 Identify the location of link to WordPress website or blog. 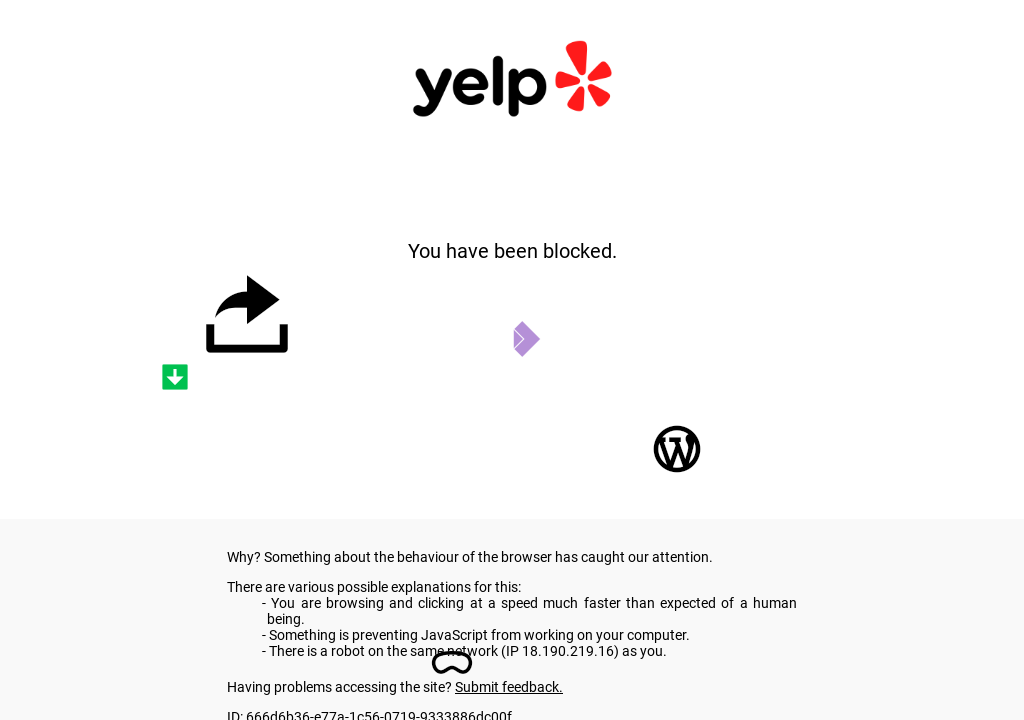
(677, 449).